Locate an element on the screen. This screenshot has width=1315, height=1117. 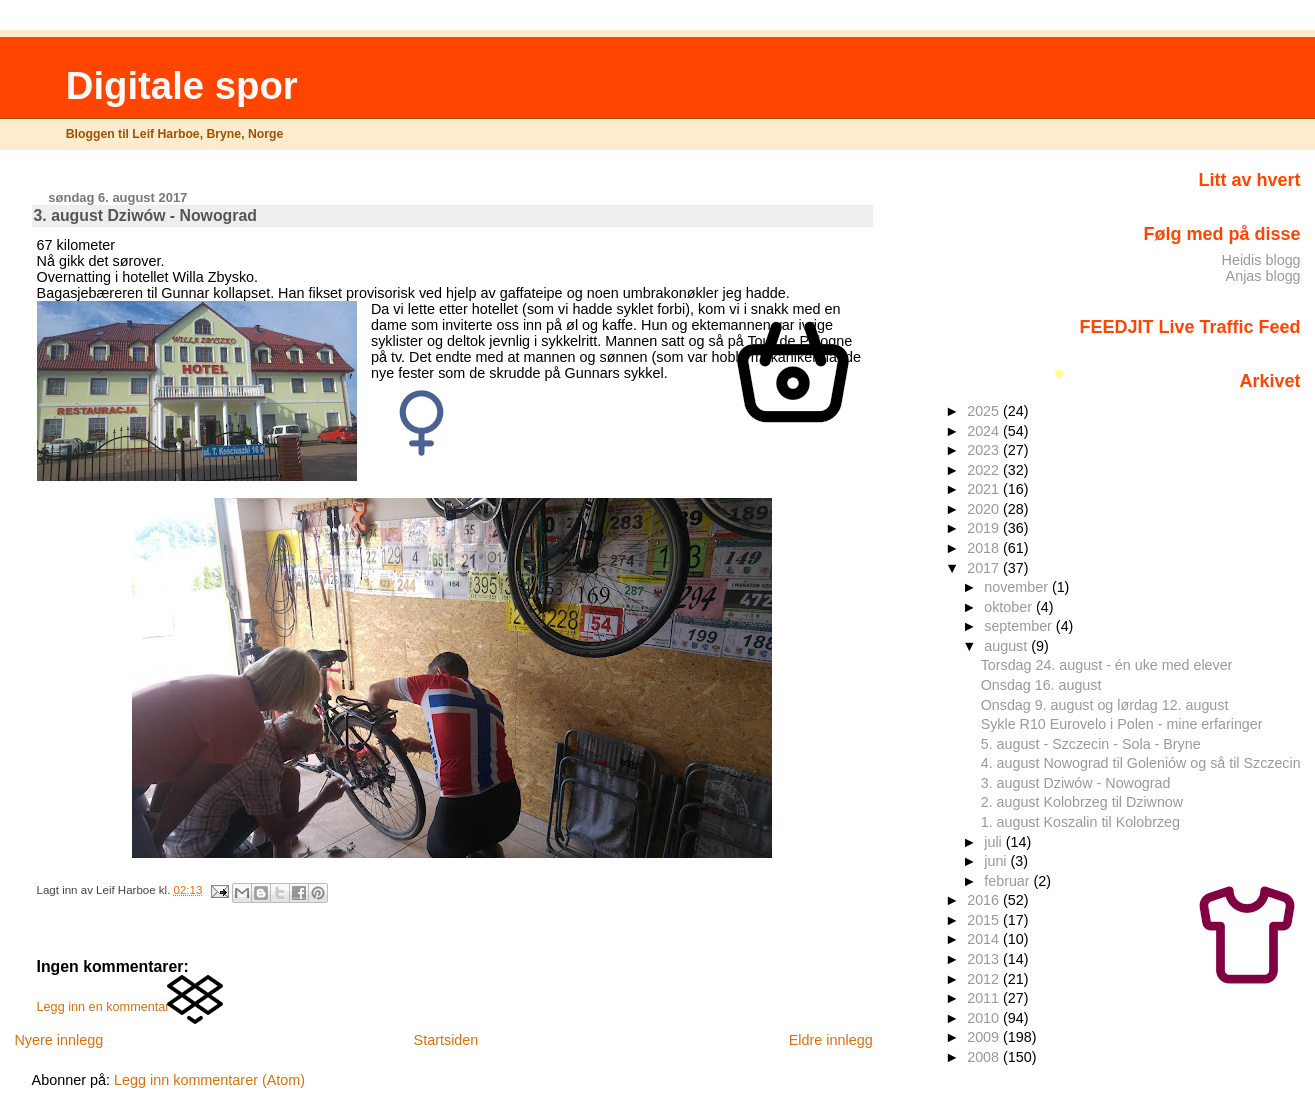
no wifi signal available is located at coordinates (1059, 336).